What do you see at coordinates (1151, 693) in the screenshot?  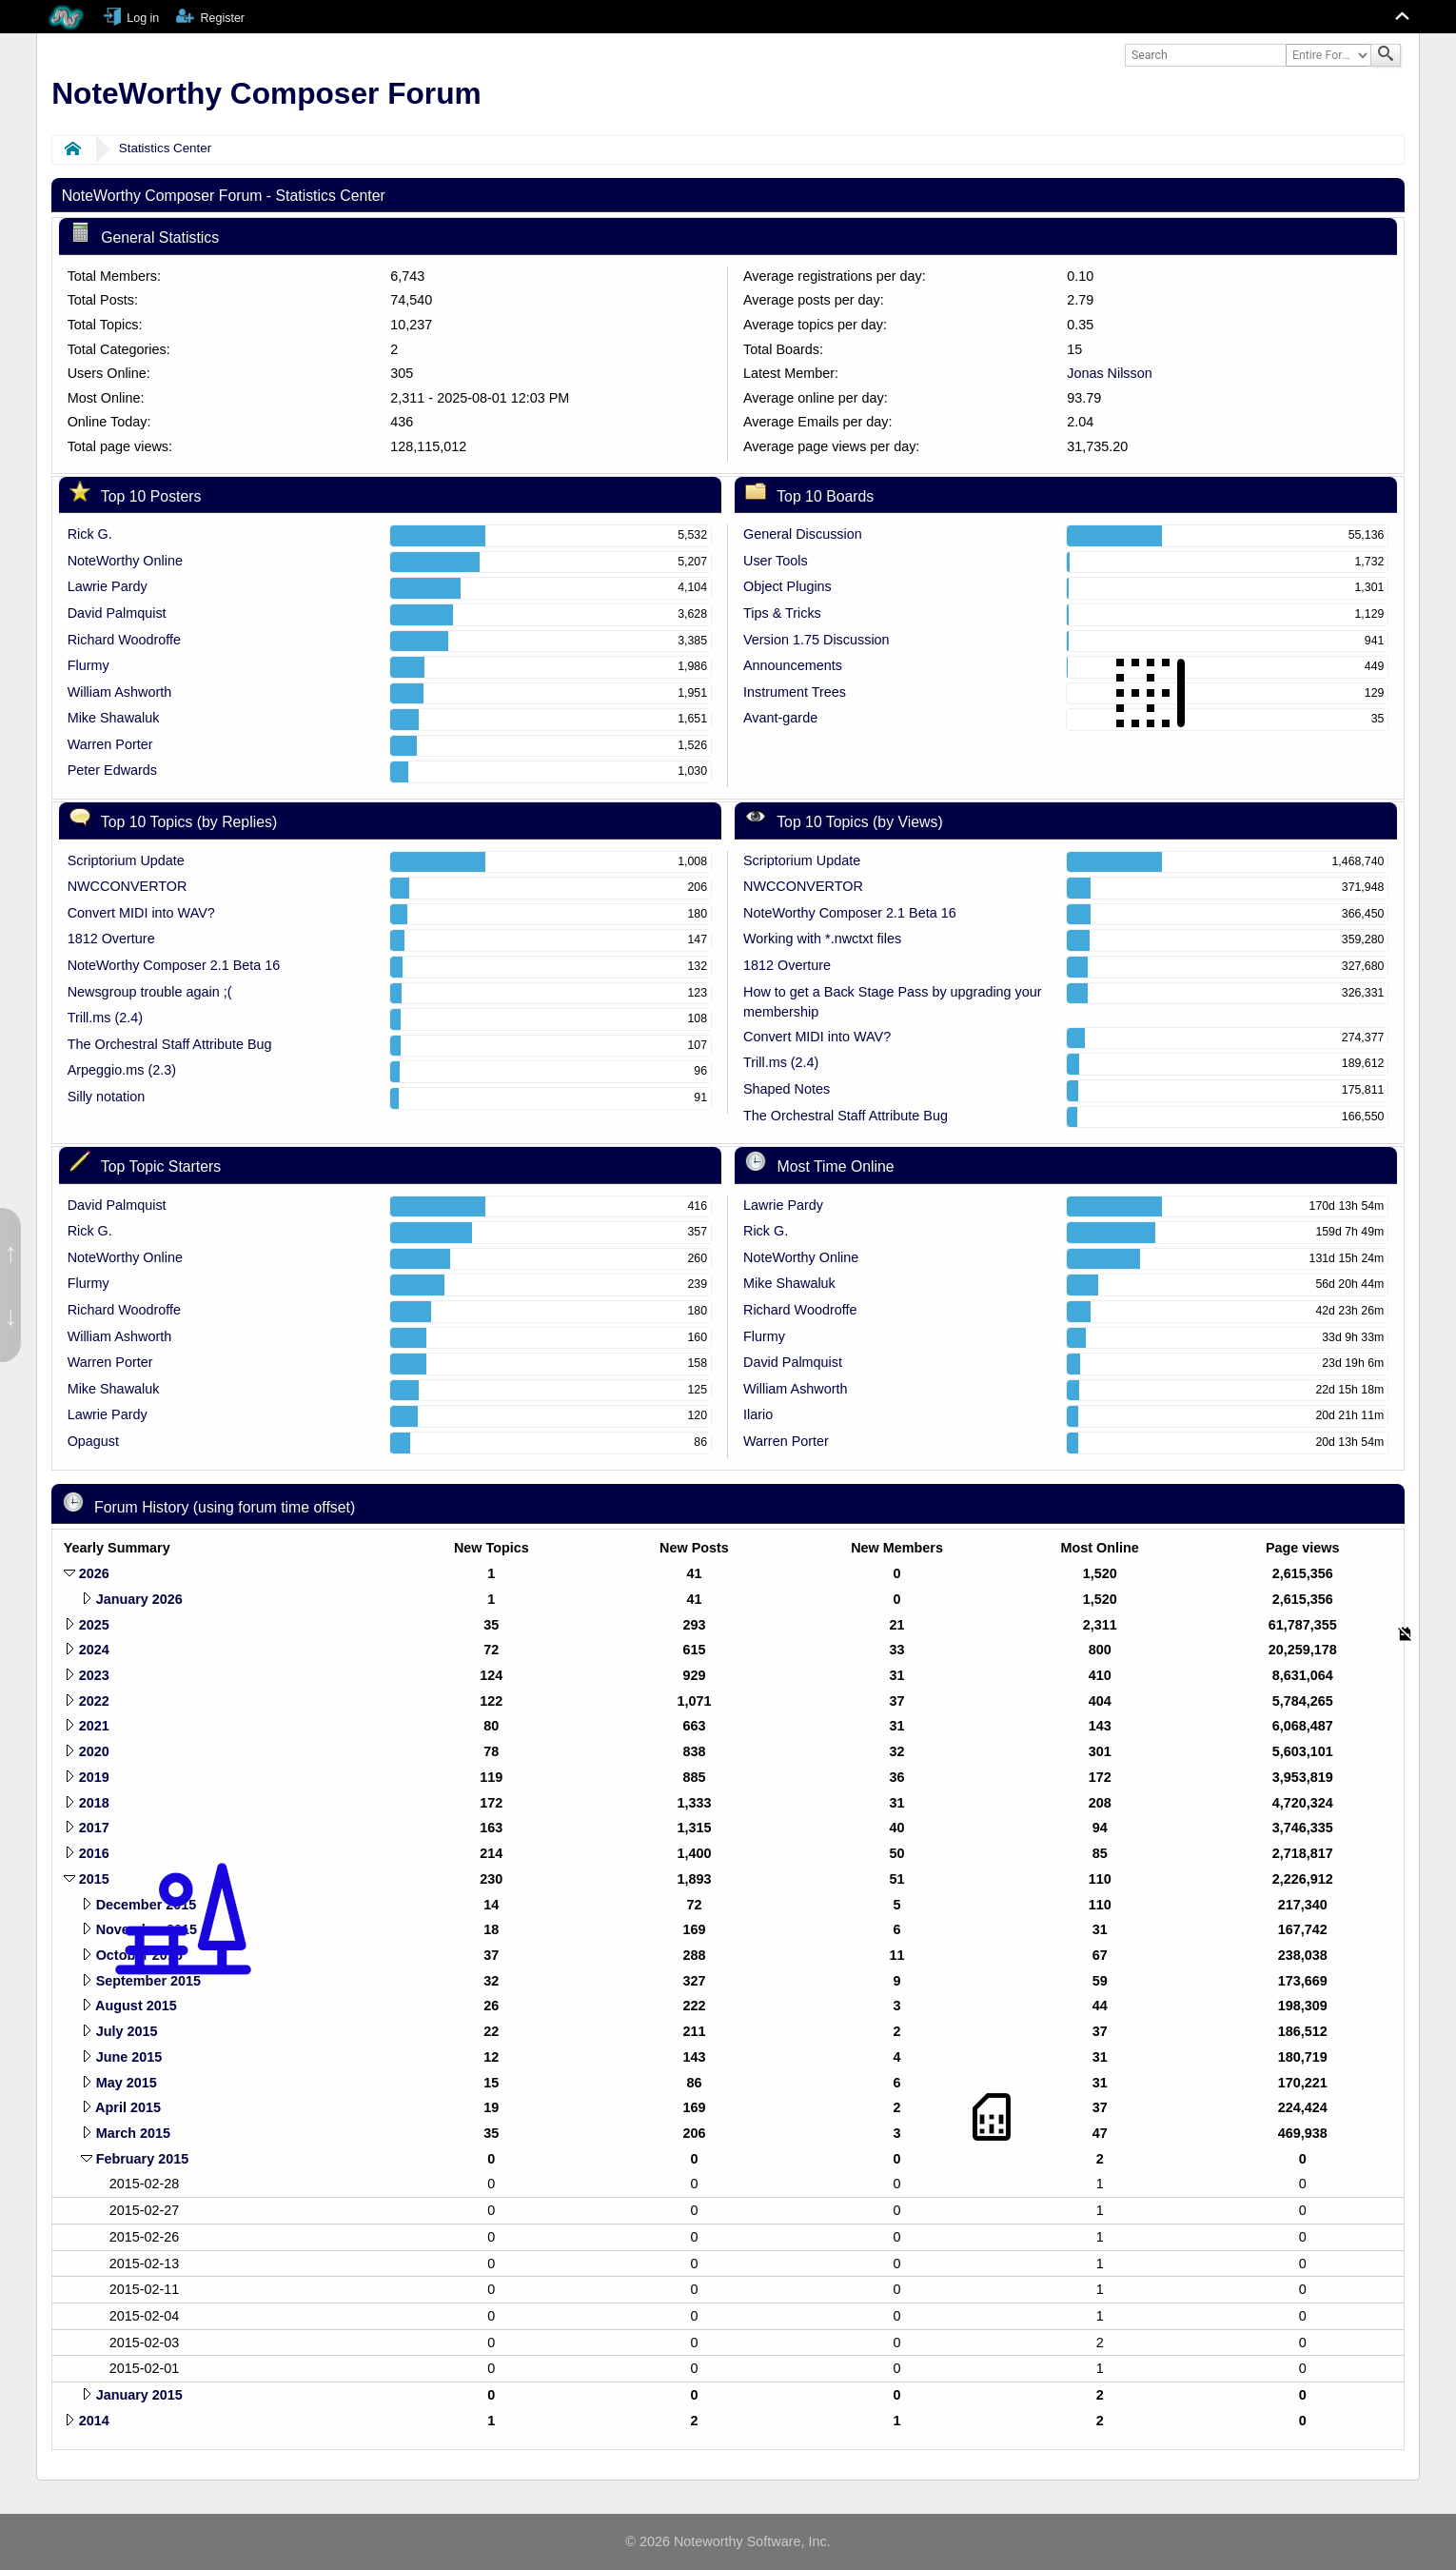 I see `apply border to the right edge of a cell or selection` at bounding box center [1151, 693].